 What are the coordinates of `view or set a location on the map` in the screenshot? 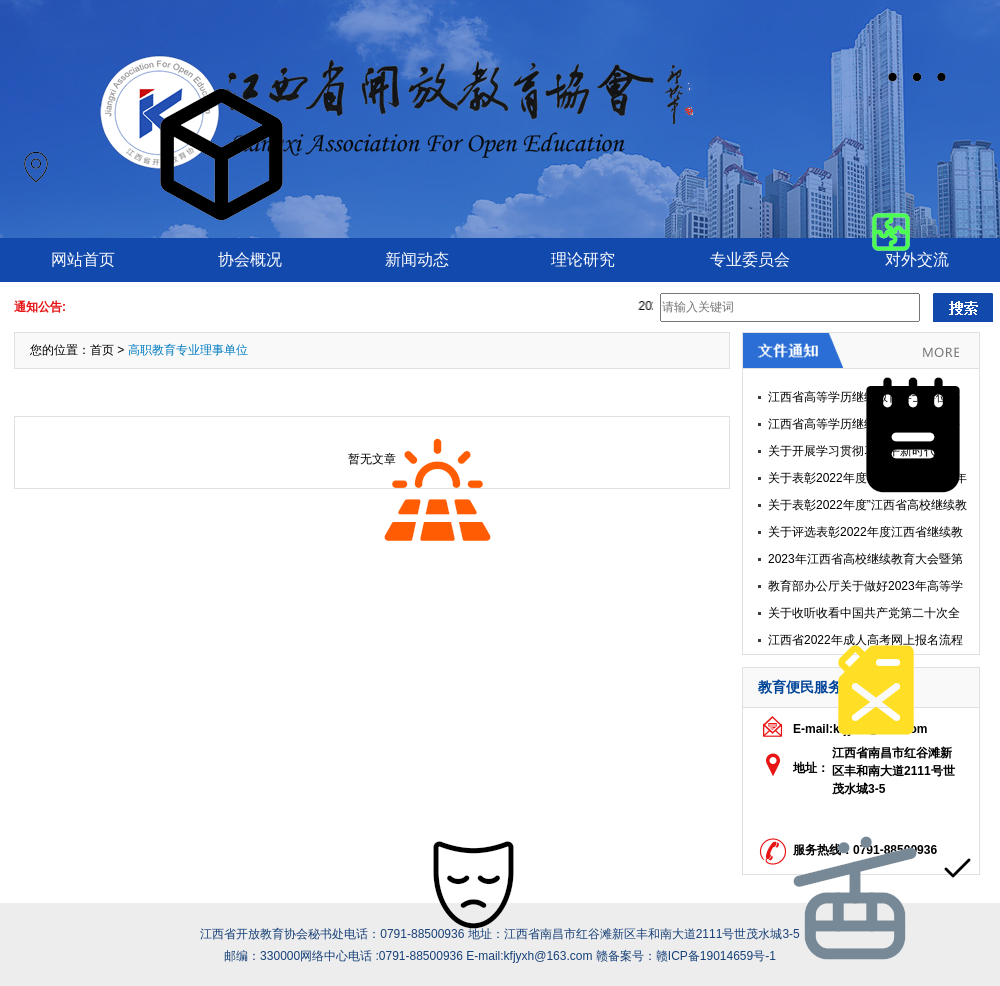 It's located at (36, 167).